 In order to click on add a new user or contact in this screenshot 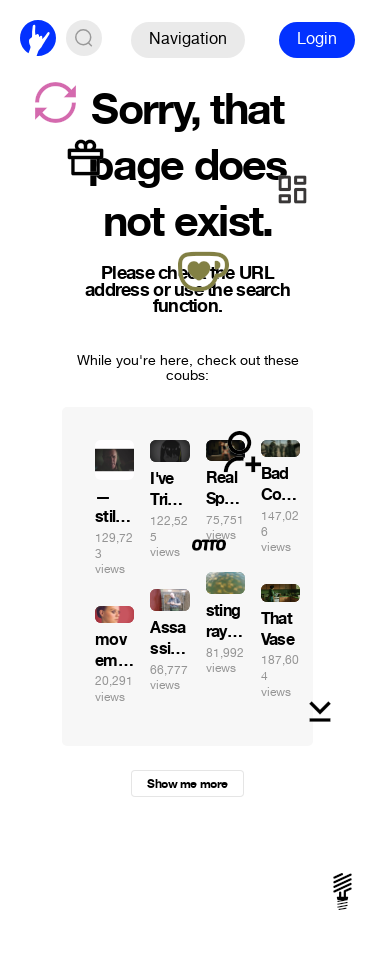, I will do `click(239, 452)`.